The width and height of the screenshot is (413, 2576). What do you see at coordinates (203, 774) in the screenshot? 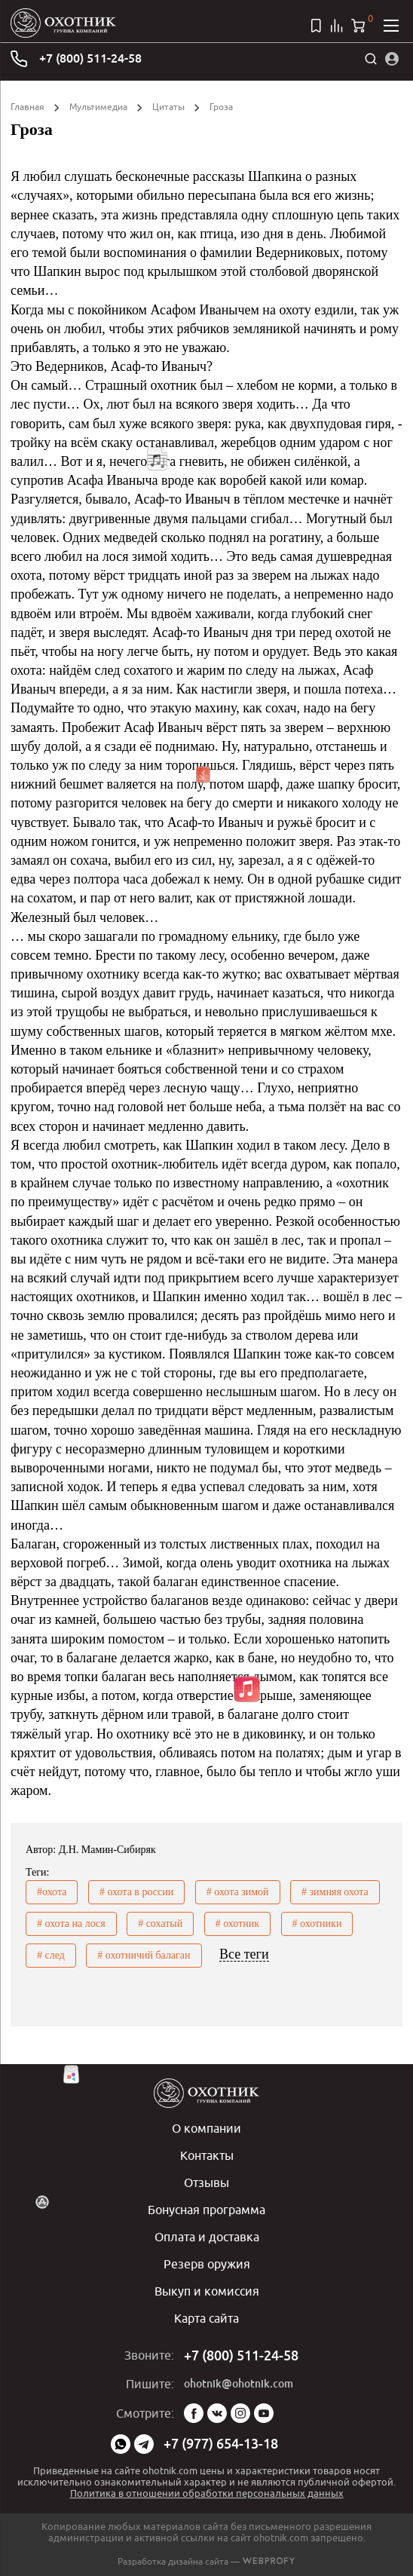
I see `indicates a java source code file` at bounding box center [203, 774].